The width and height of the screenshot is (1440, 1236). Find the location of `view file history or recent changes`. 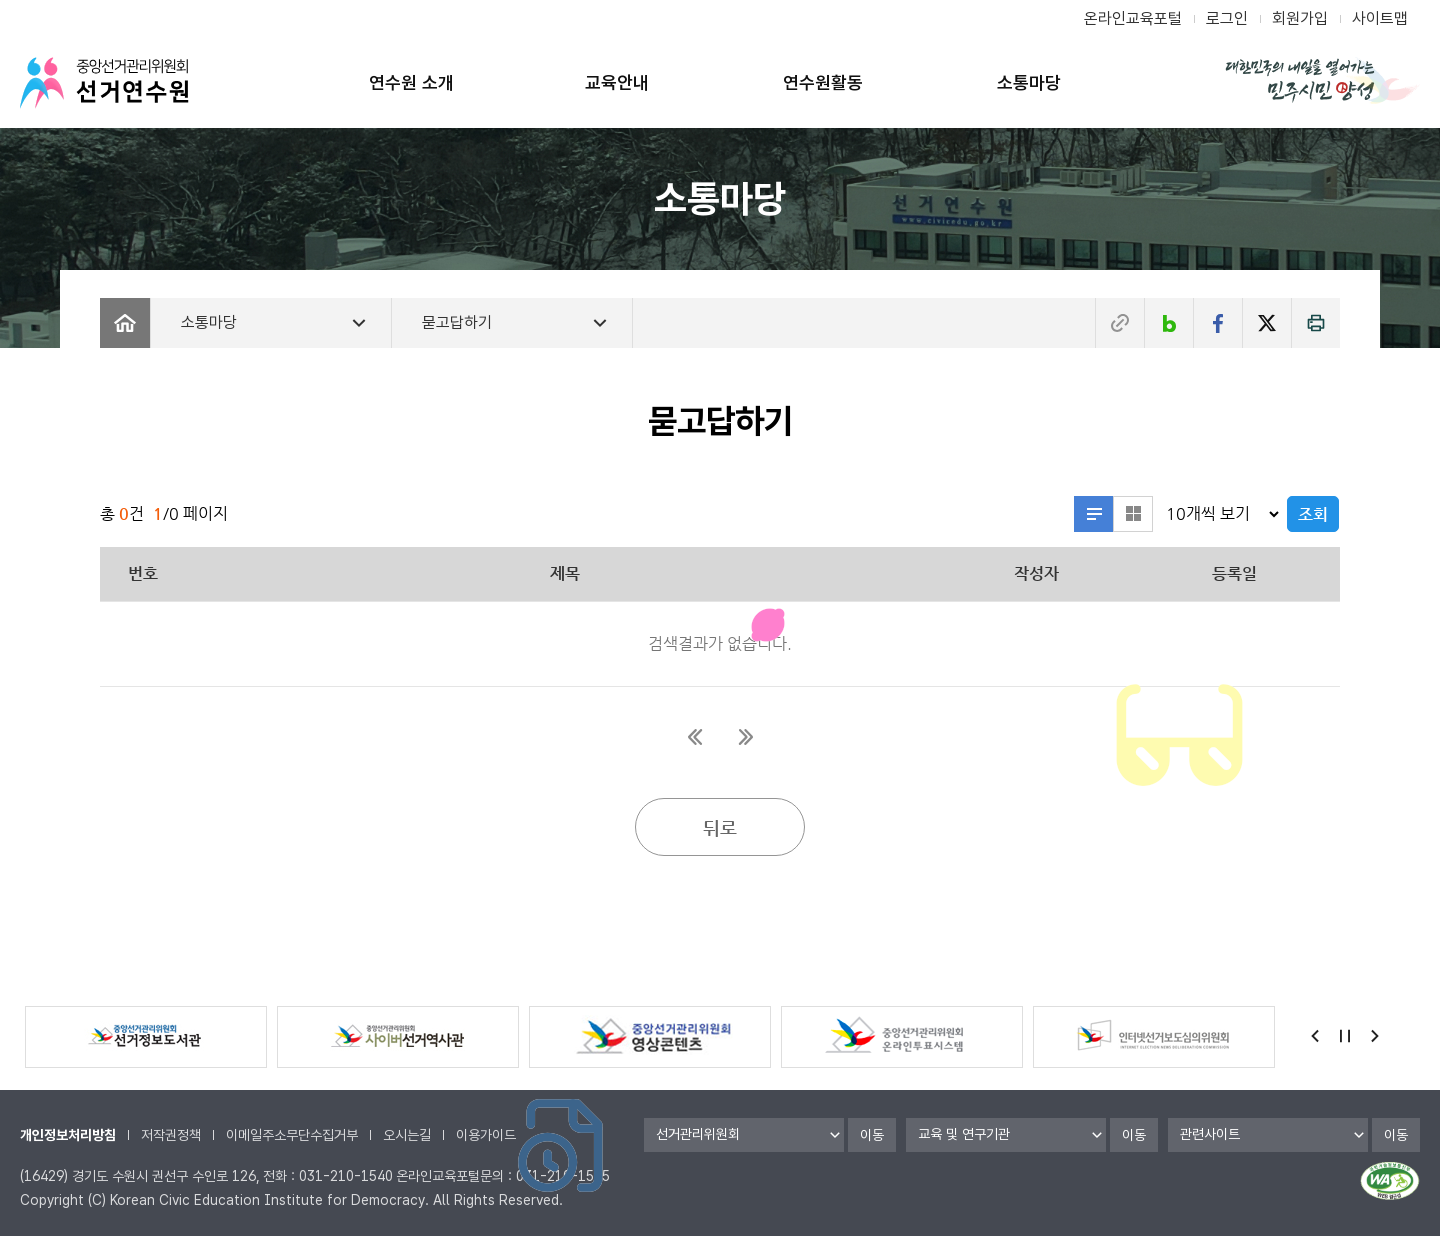

view file history or recent changes is located at coordinates (564, 1145).